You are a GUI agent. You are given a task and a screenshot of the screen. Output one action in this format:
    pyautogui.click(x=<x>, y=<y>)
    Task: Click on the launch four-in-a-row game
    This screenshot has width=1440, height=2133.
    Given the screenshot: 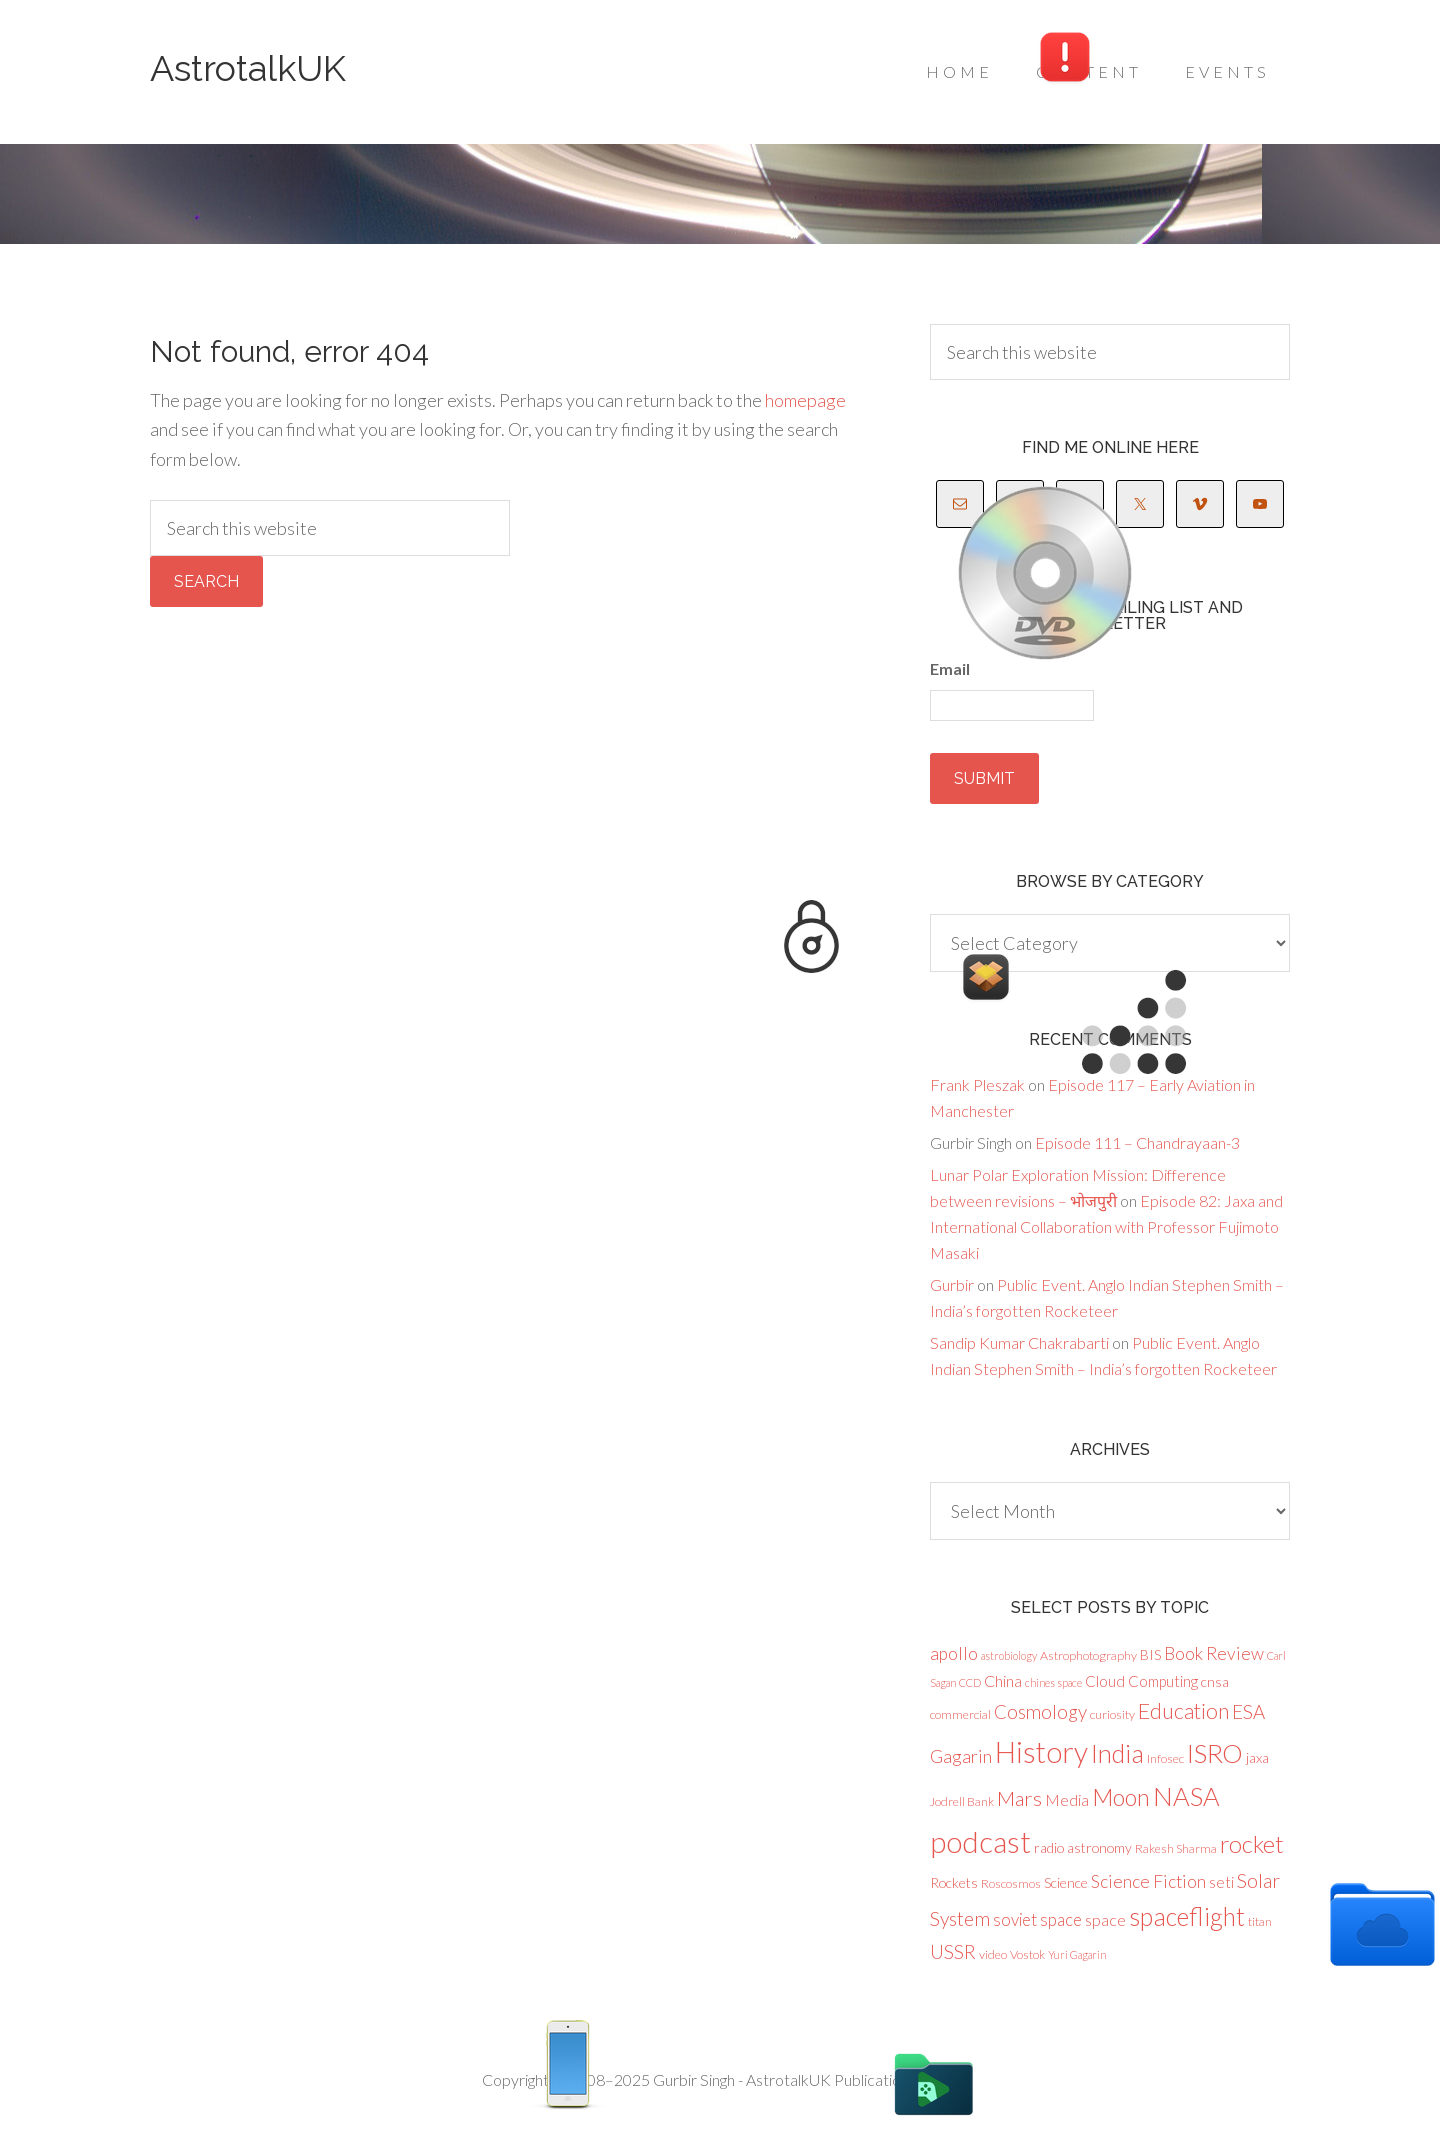 What is the action you would take?
    pyautogui.click(x=1137, y=1018)
    